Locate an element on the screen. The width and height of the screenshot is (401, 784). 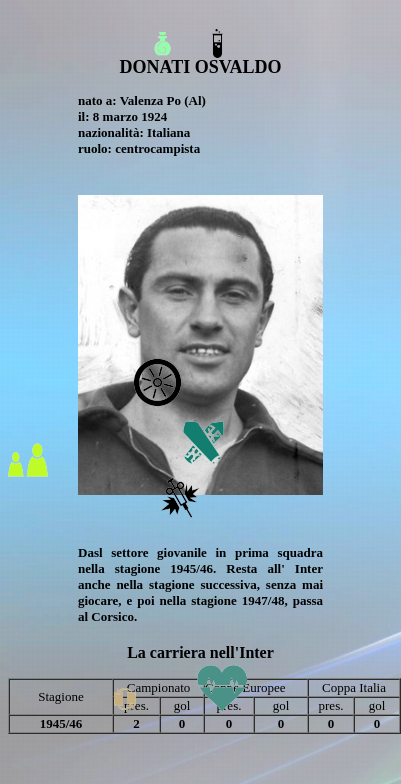
select a wheel or cart component in a game is located at coordinates (157, 382).